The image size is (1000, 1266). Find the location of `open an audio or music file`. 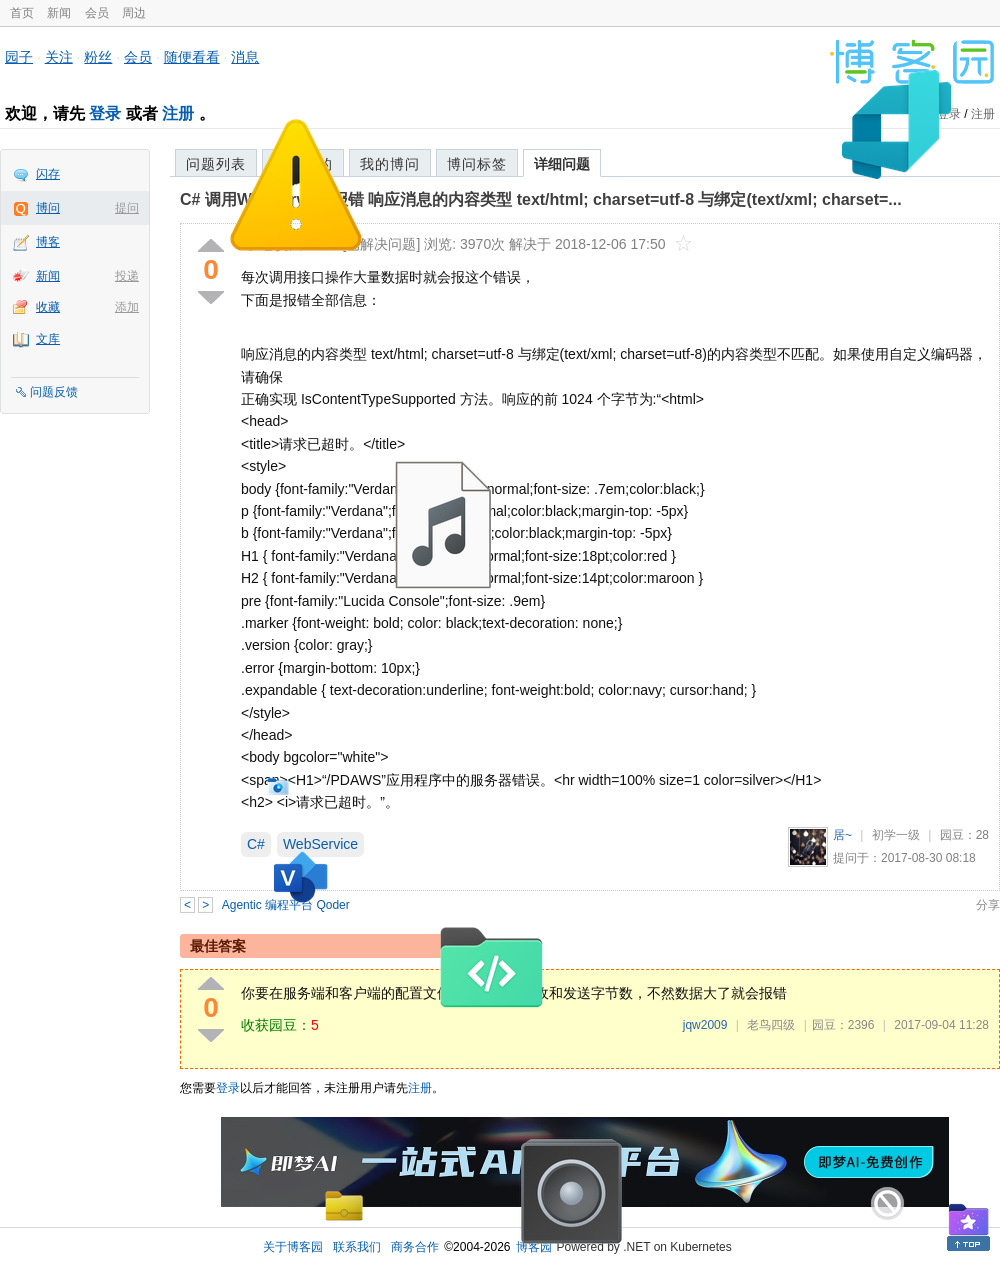

open an audio or music file is located at coordinates (443, 525).